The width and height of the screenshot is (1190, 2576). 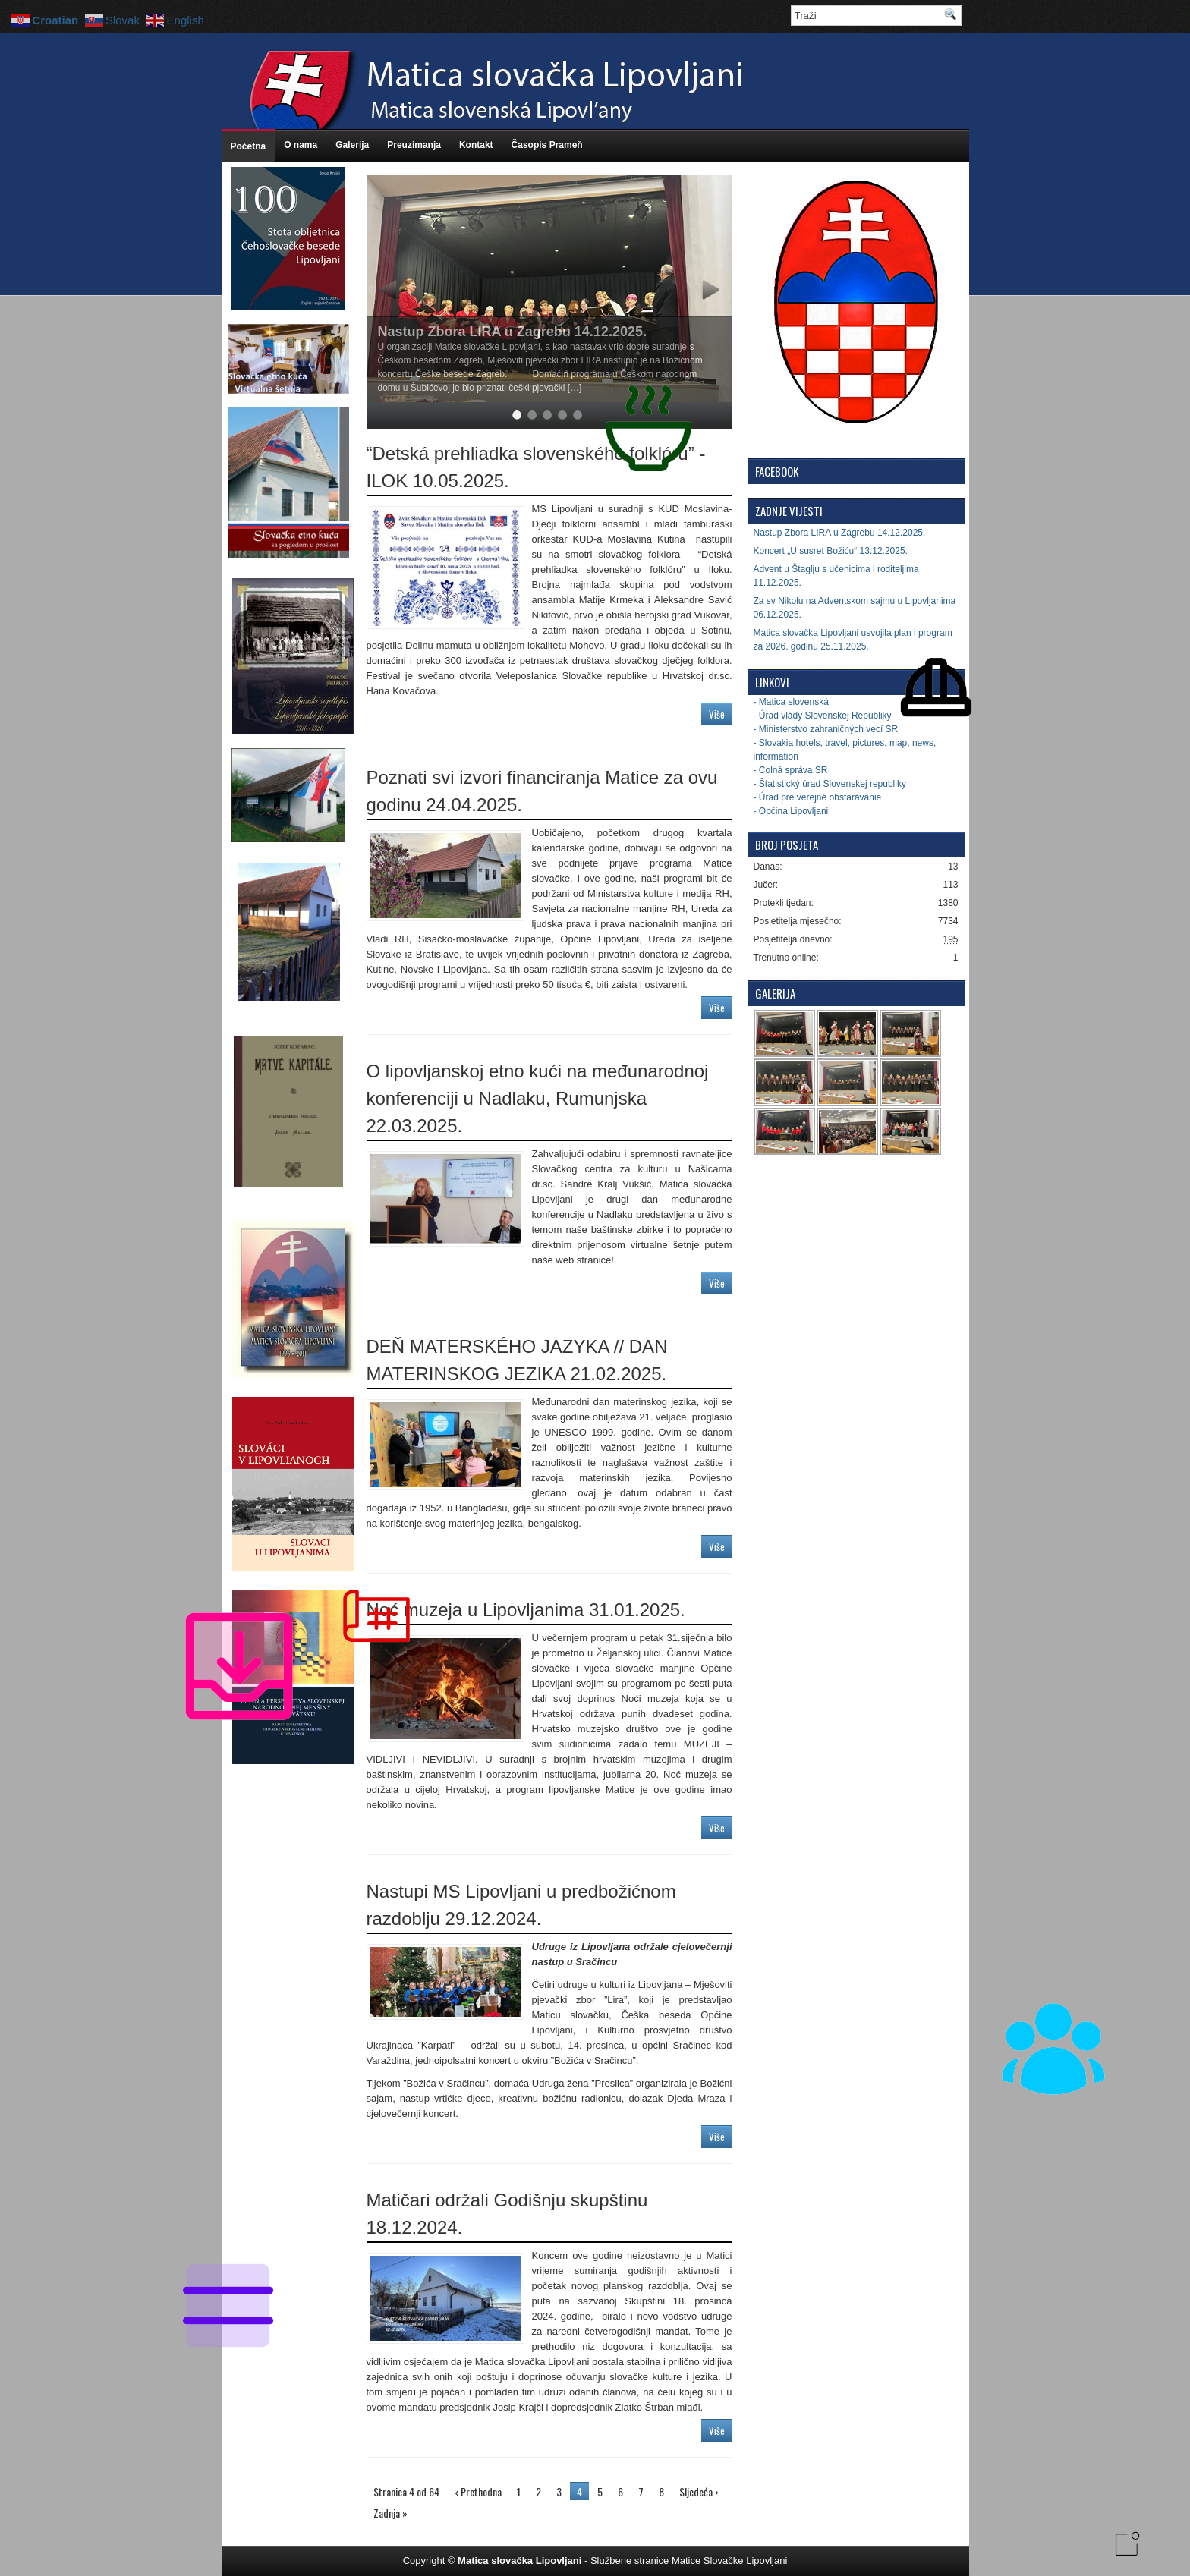 I want to click on view group members or team, so click(x=1053, y=2047).